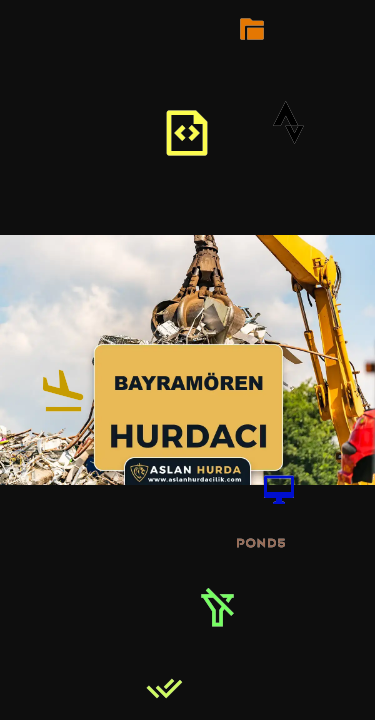 The width and height of the screenshot is (375, 720). I want to click on mac desktop or imac device, so click(279, 489).